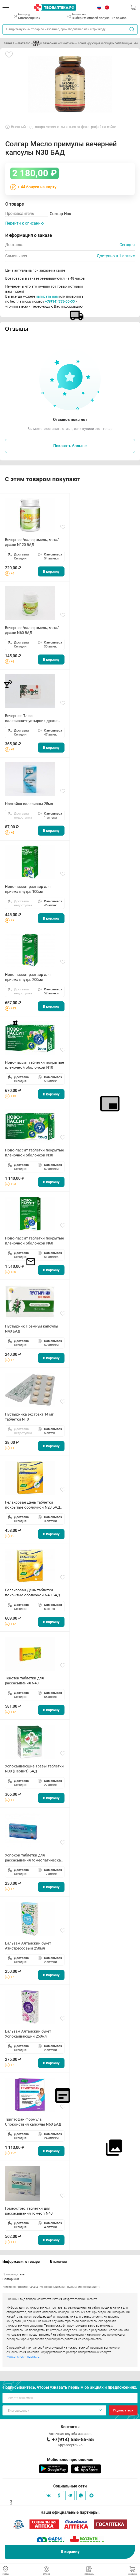 The height and width of the screenshot is (2576, 140). I want to click on add branding or watermark to content, so click(110, 1103).